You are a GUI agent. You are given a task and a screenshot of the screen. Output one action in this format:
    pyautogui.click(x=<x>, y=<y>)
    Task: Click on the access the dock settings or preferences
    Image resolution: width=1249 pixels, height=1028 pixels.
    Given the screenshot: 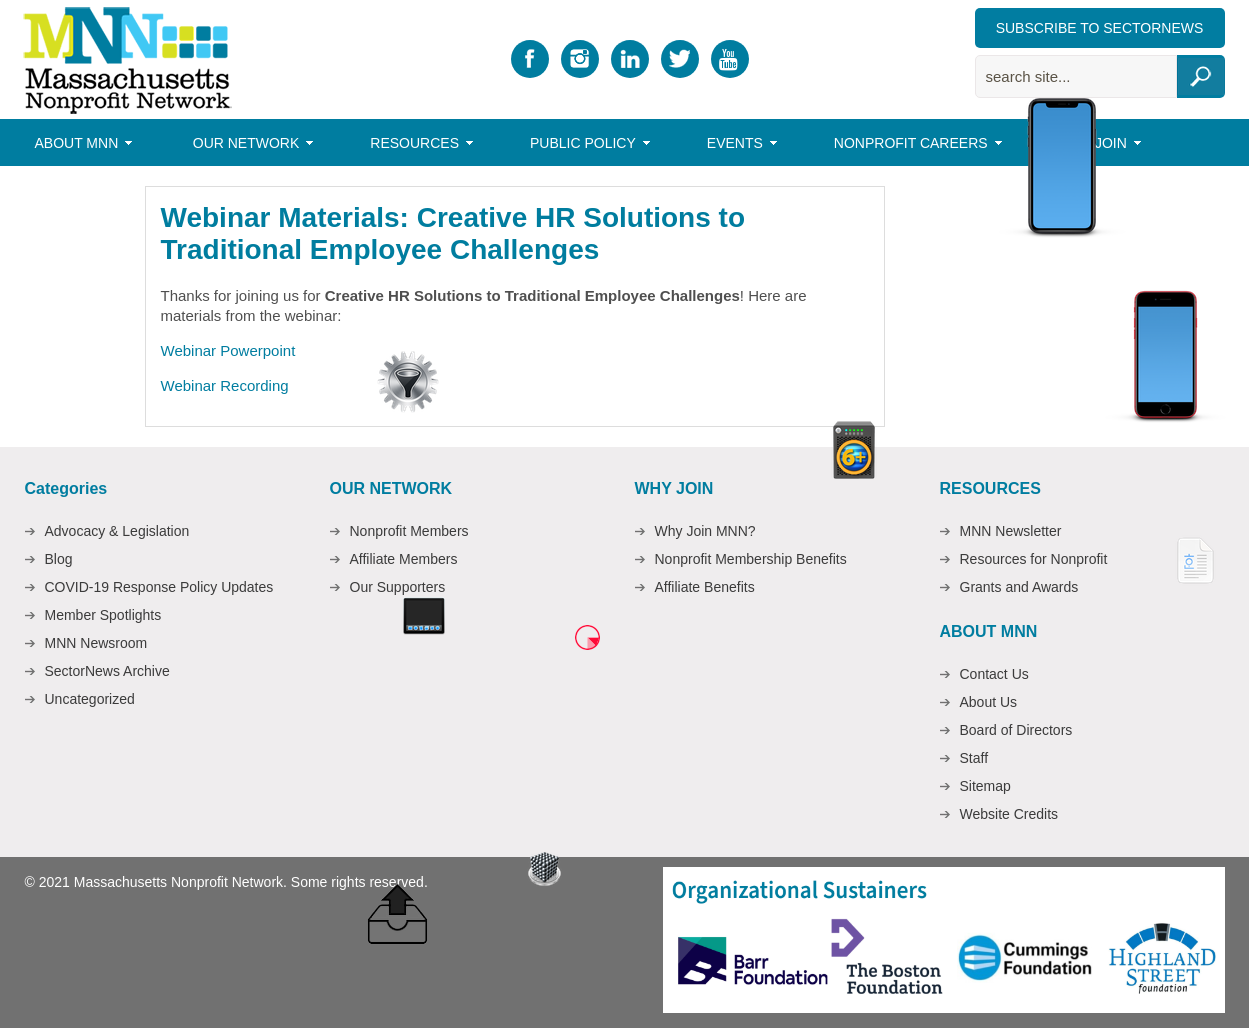 What is the action you would take?
    pyautogui.click(x=424, y=616)
    